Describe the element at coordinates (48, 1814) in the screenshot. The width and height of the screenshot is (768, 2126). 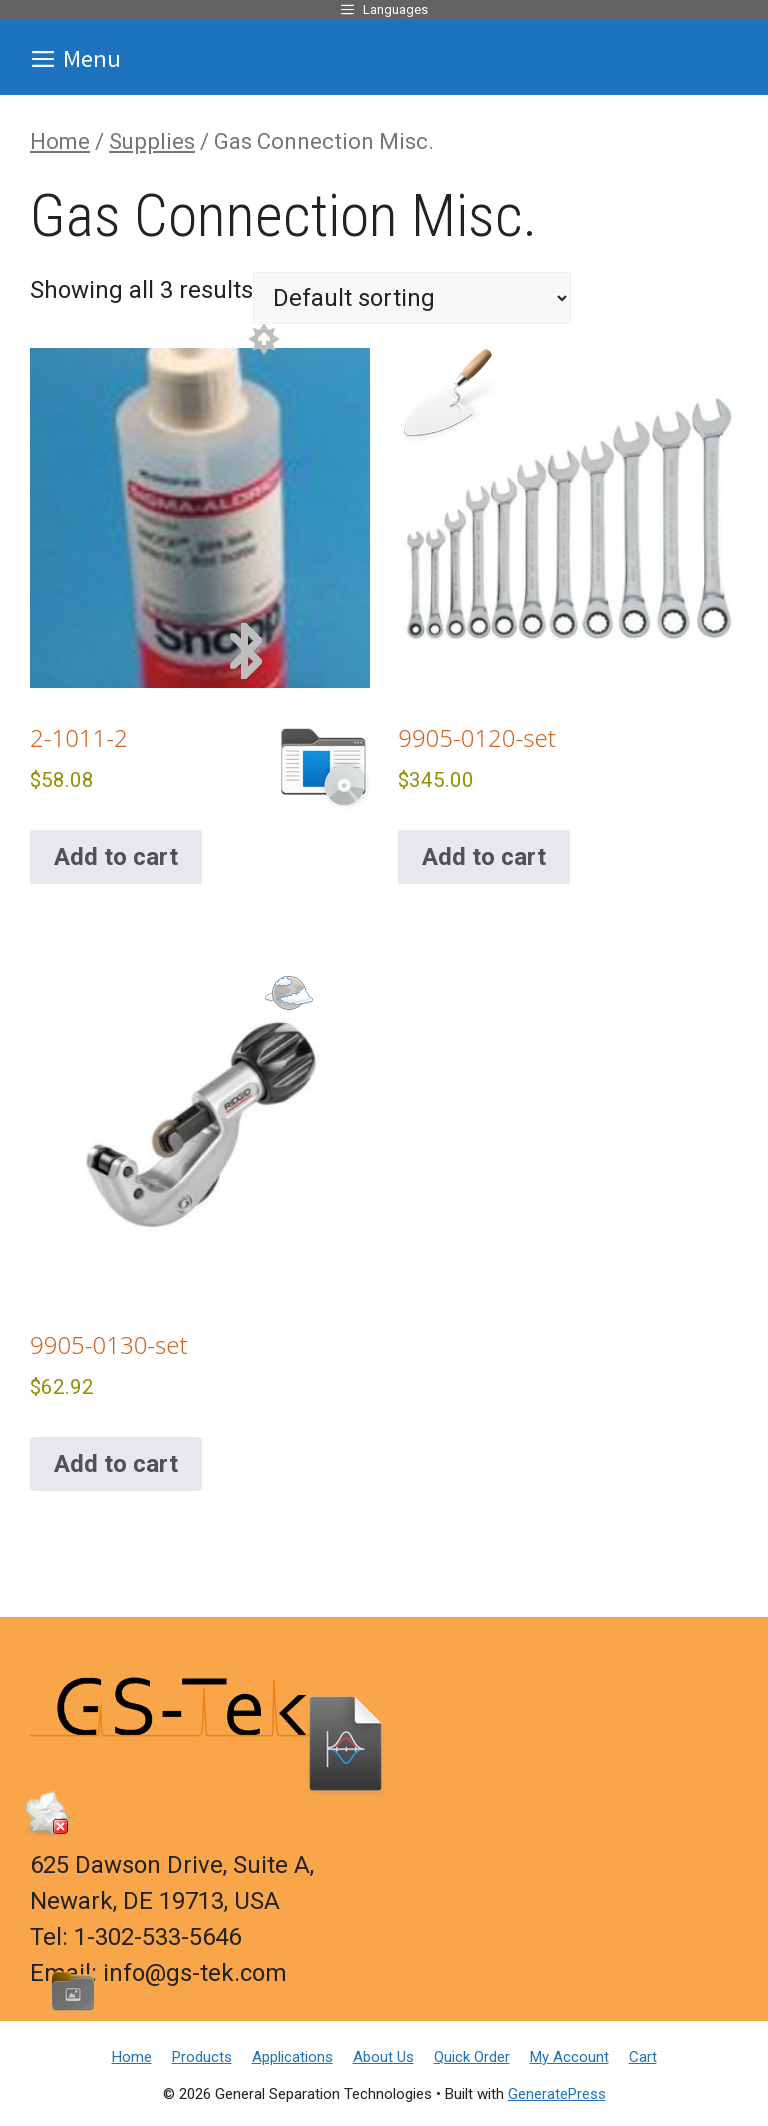
I see `mark email as not junk` at that location.